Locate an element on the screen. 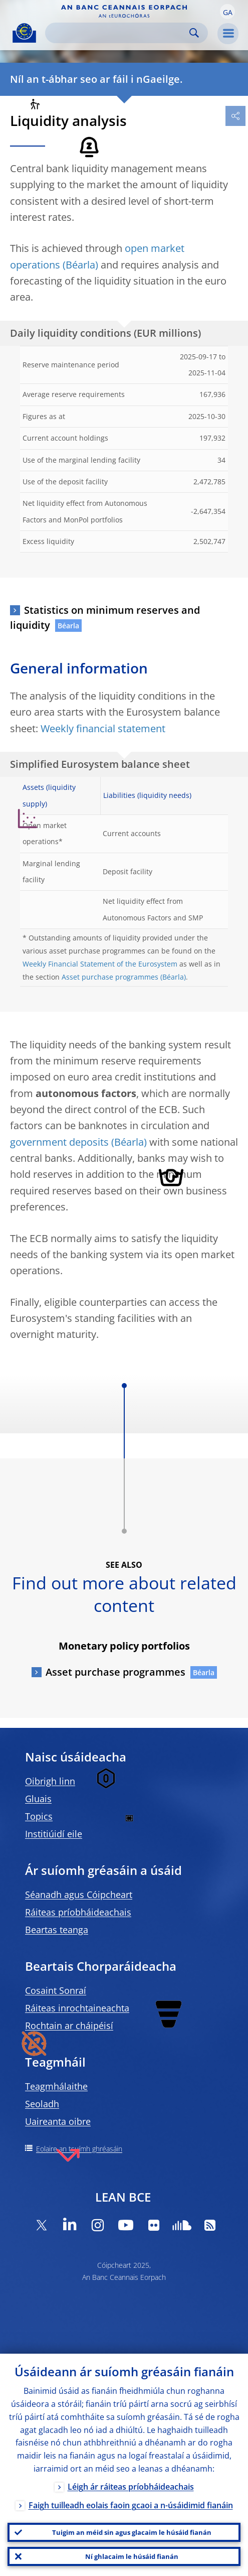 The width and height of the screenshot is (248, 2576). select or define a rectangular area is located at coordinates (129, 1818).